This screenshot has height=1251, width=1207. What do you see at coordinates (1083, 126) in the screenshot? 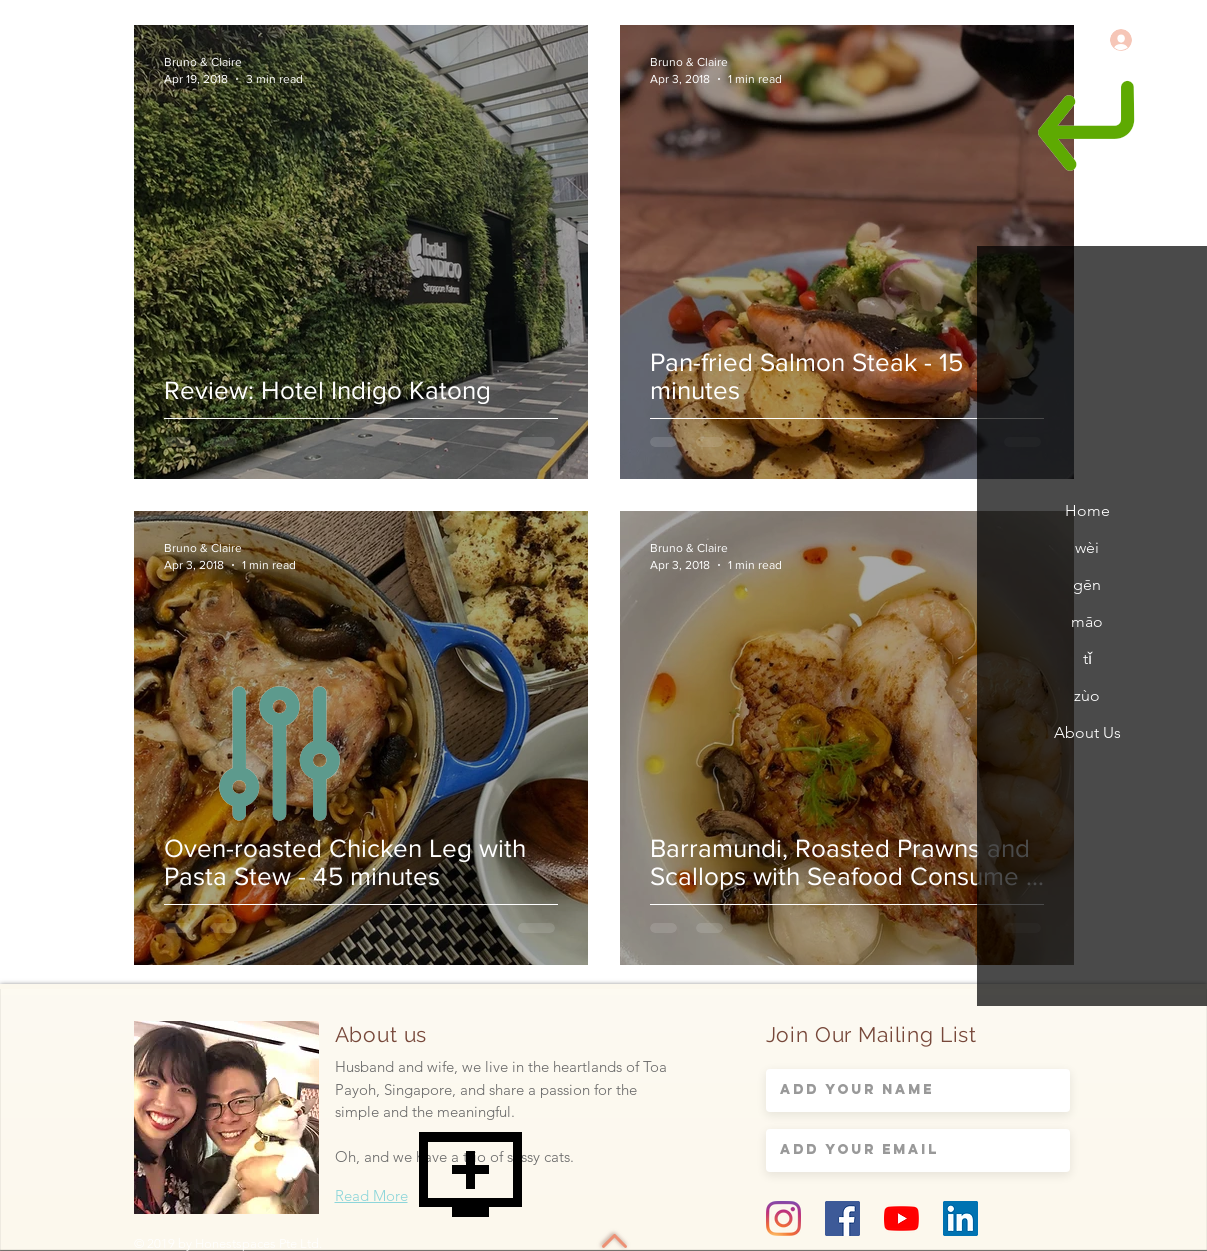
I see `return or enter key` at bounding box center [1083, 126].